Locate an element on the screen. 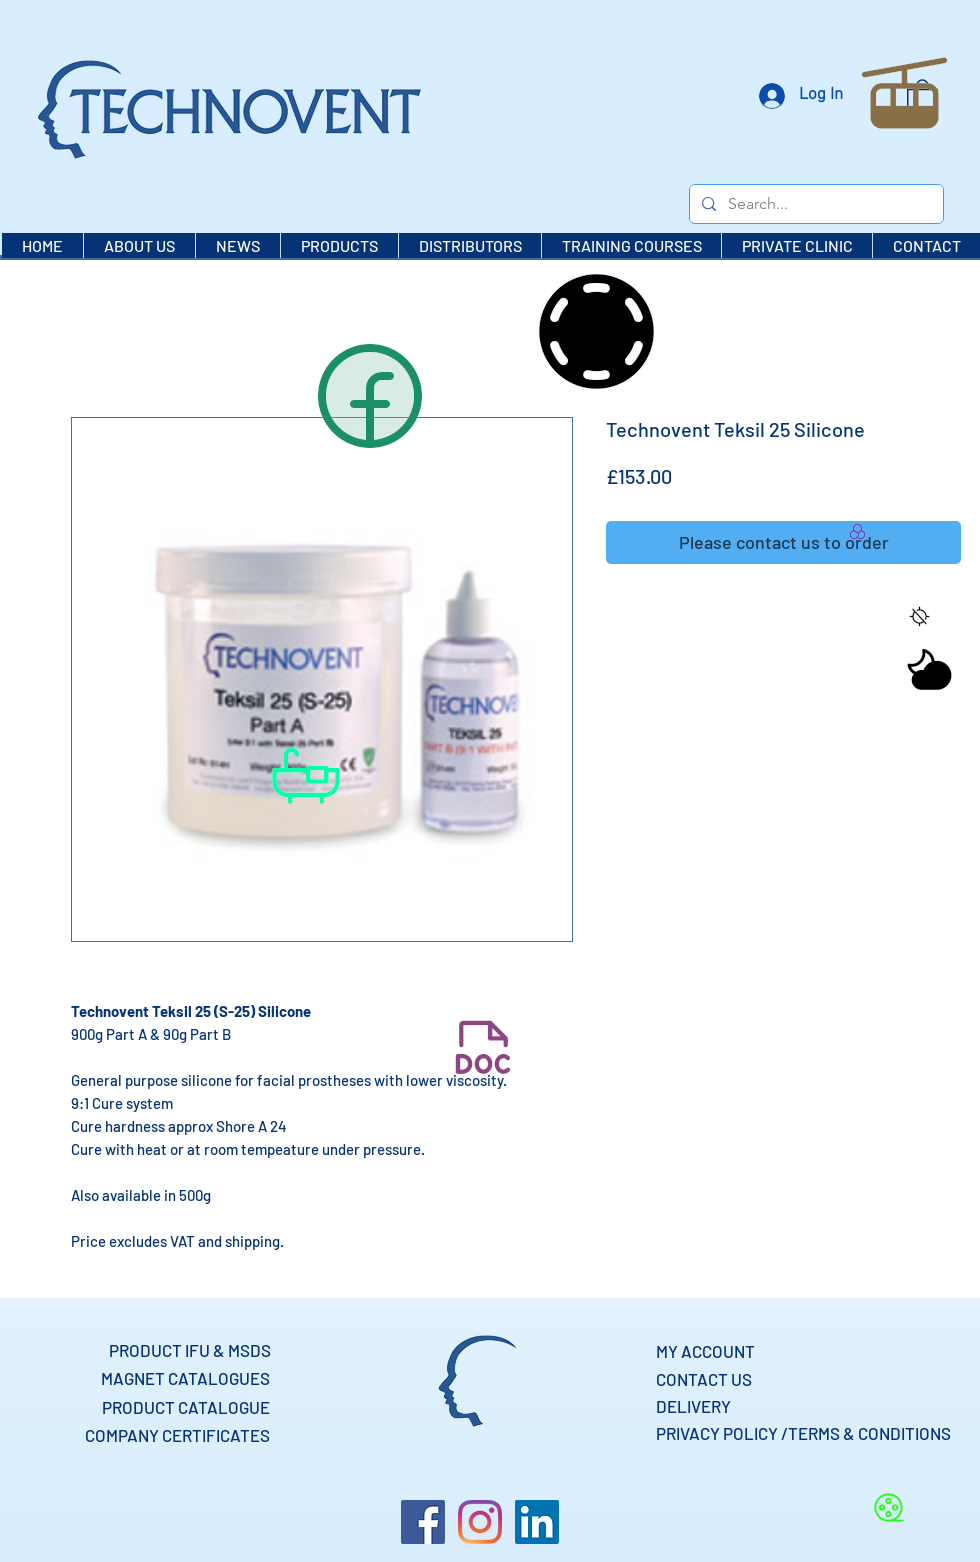 The width and height of the screenshot is (980, 1562). access video or film library is located at coordinates (888, 1507).